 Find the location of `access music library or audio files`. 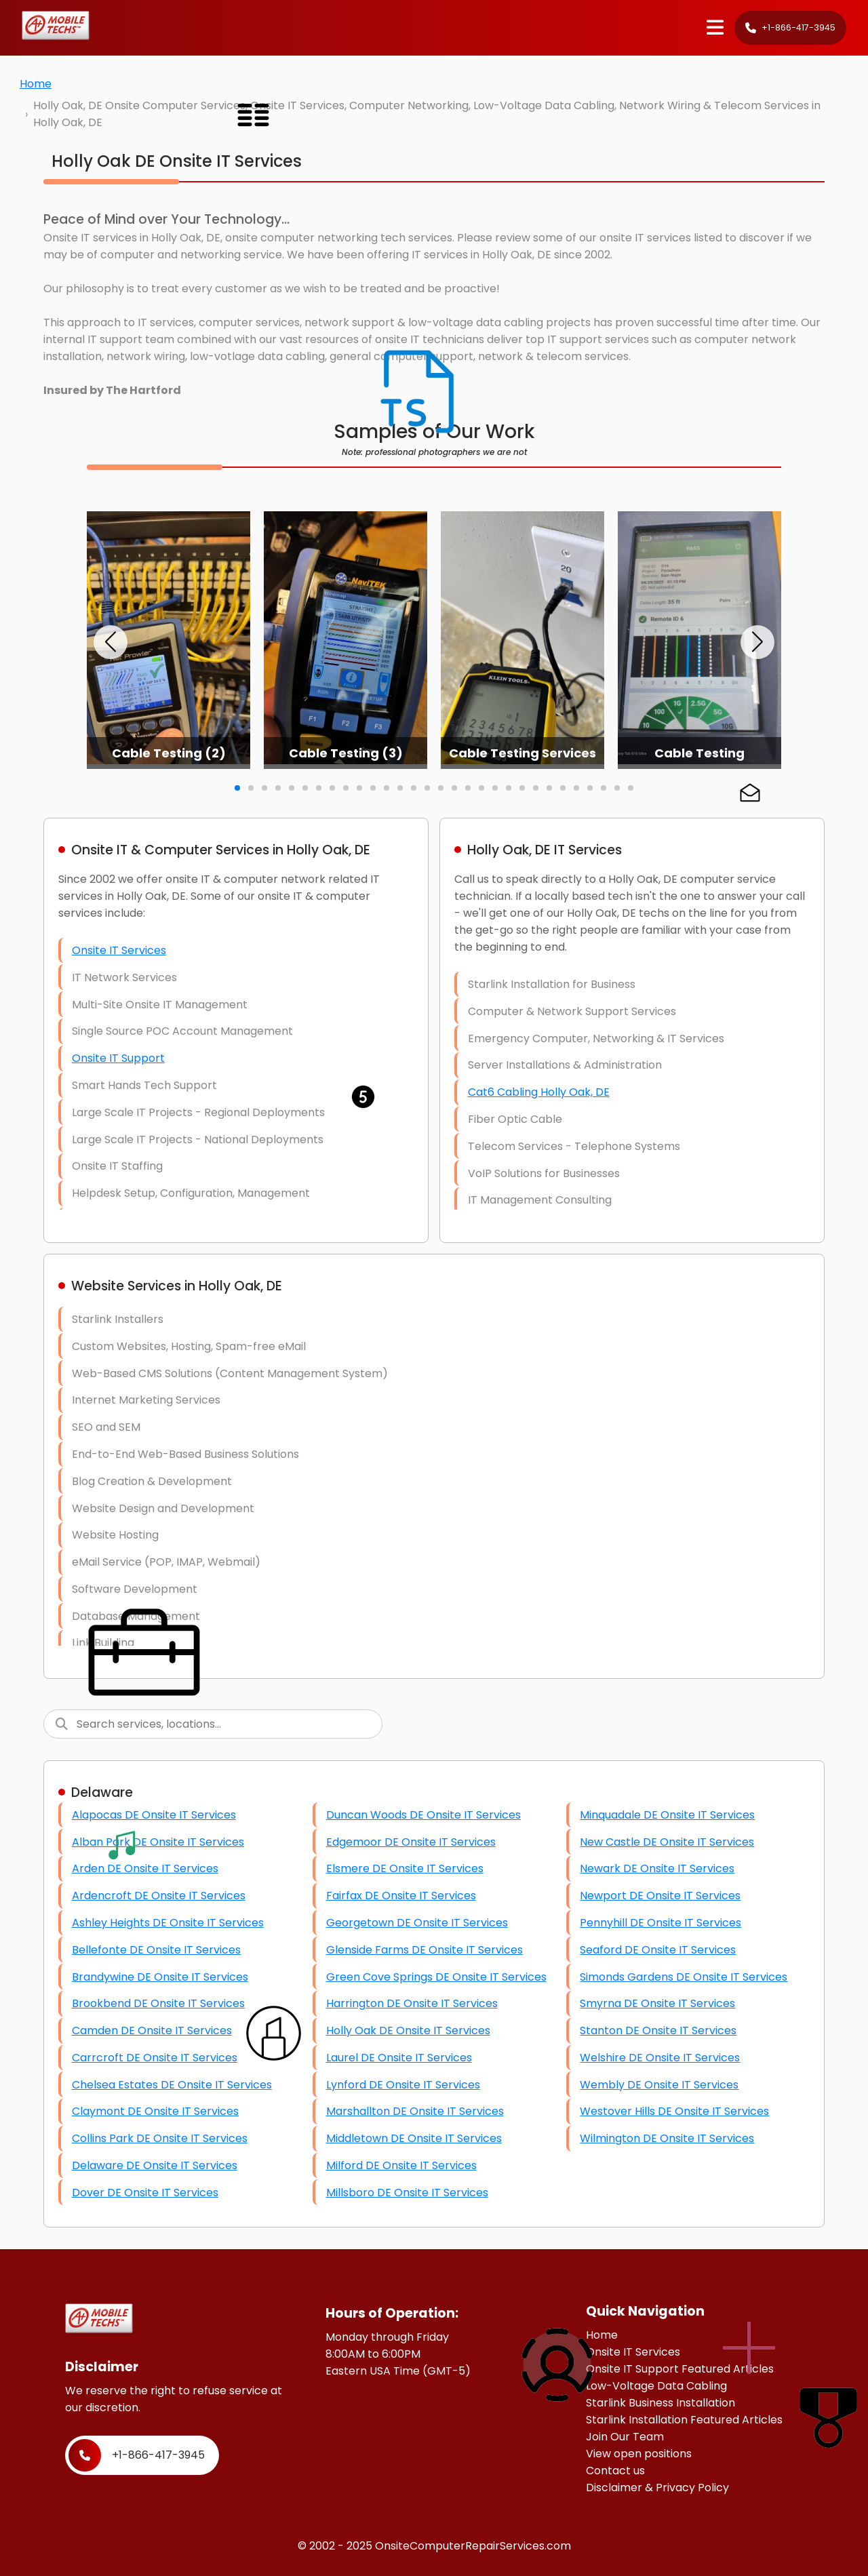

access music library or audio files is located at coordinates (123, 1846).